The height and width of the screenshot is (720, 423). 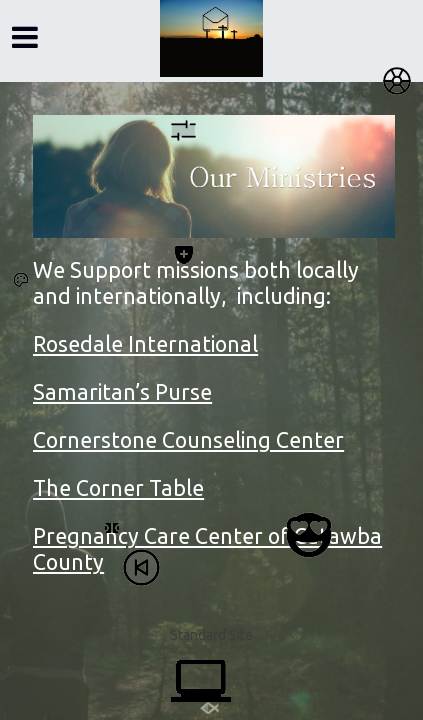 I want to click on adjust settings or preferences, so click(x=183, y=130).